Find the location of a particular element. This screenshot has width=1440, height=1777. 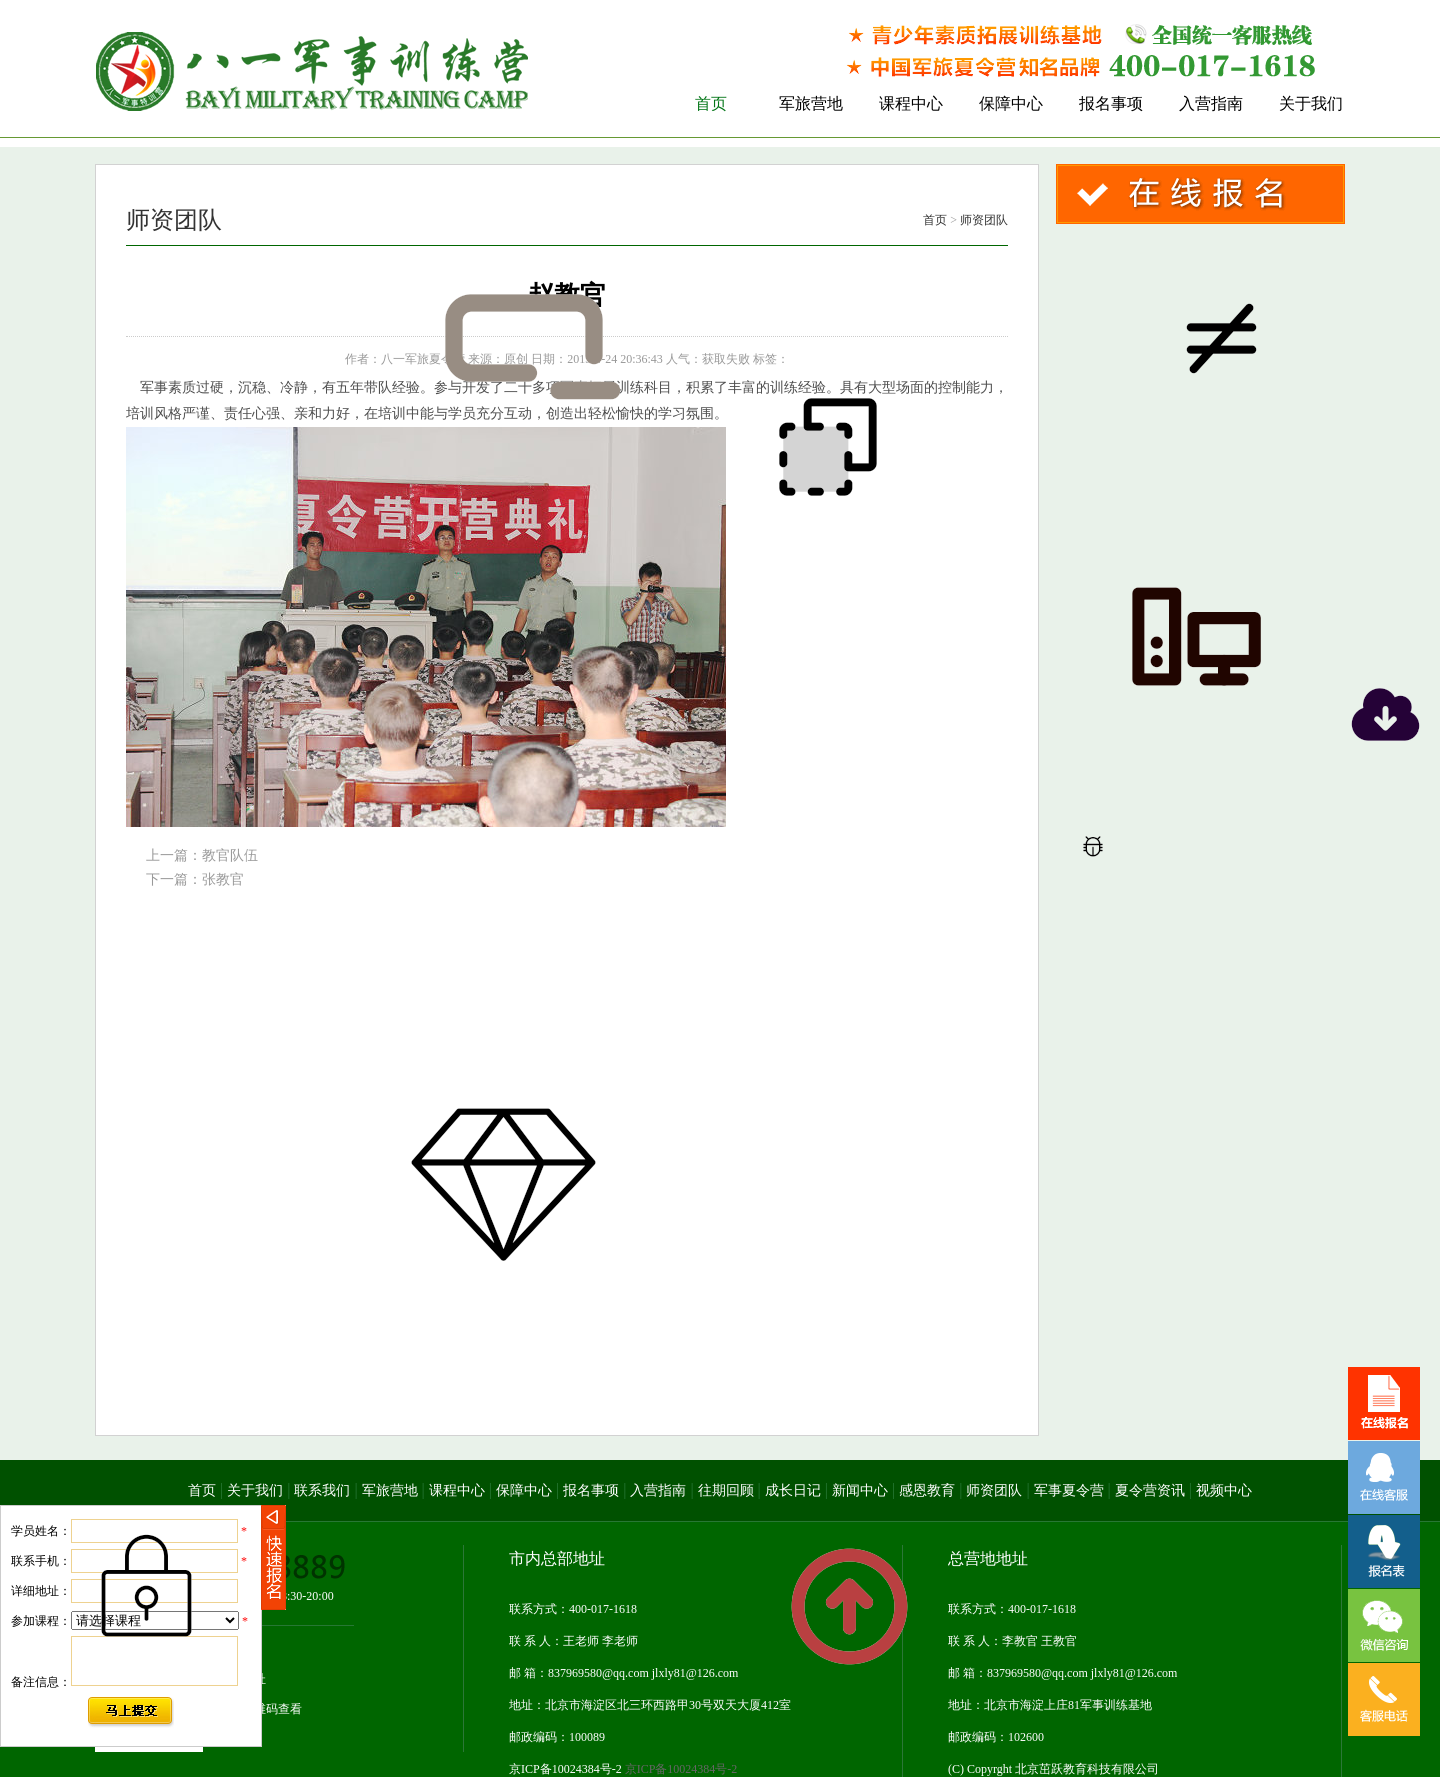

upload a file or content is located at coordinates (849, 1606).